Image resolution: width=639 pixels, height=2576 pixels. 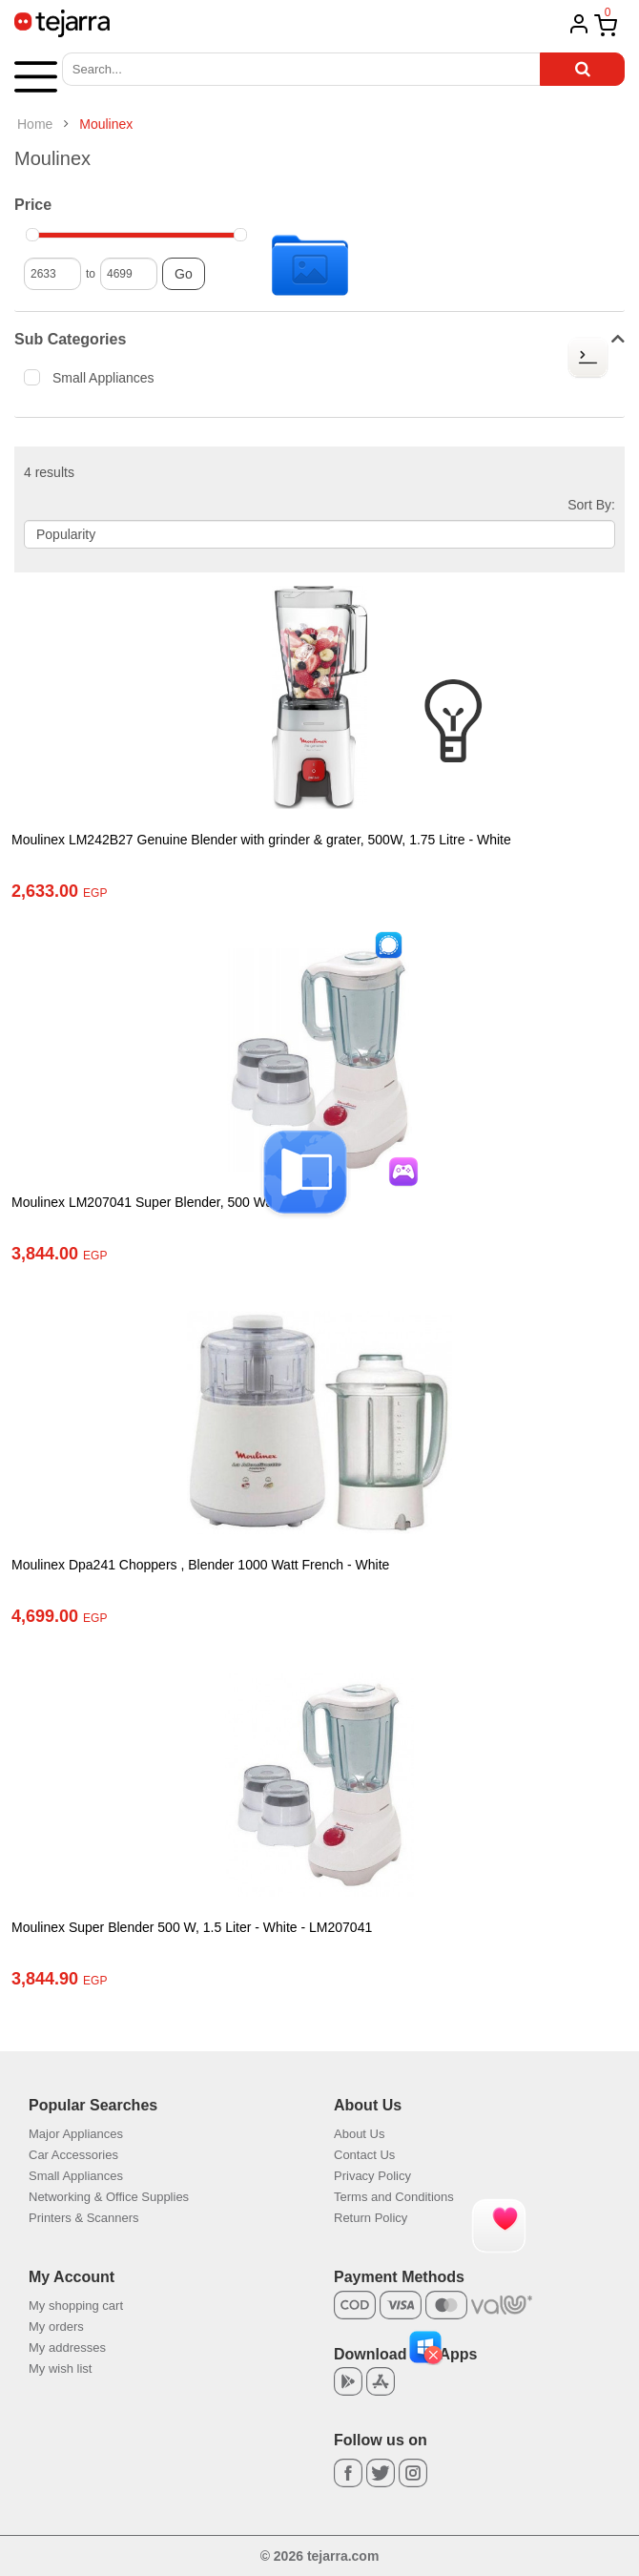 What do you see at coordinates (310, 265) in the screenshot?
I see `open your images folder` at bounding box center [310, 265].